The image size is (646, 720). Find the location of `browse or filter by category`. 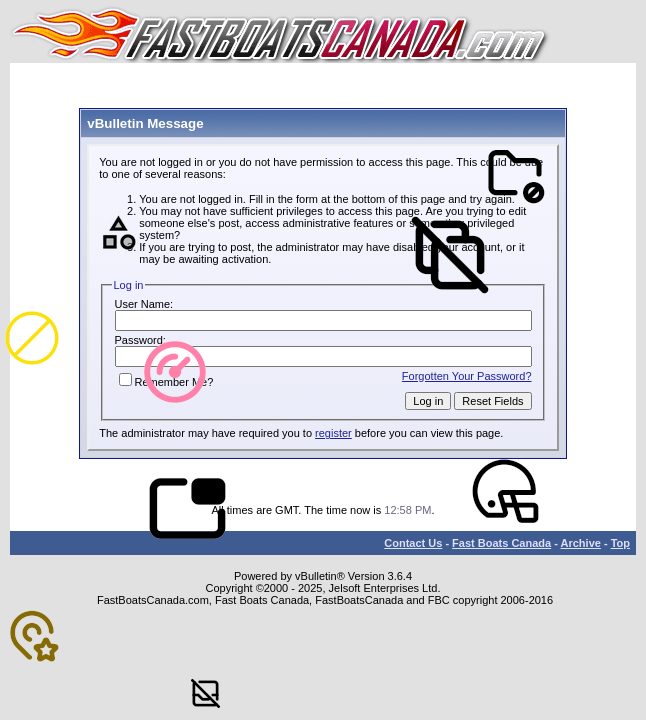

browse or filter by category is located at coordinates (118, 232).